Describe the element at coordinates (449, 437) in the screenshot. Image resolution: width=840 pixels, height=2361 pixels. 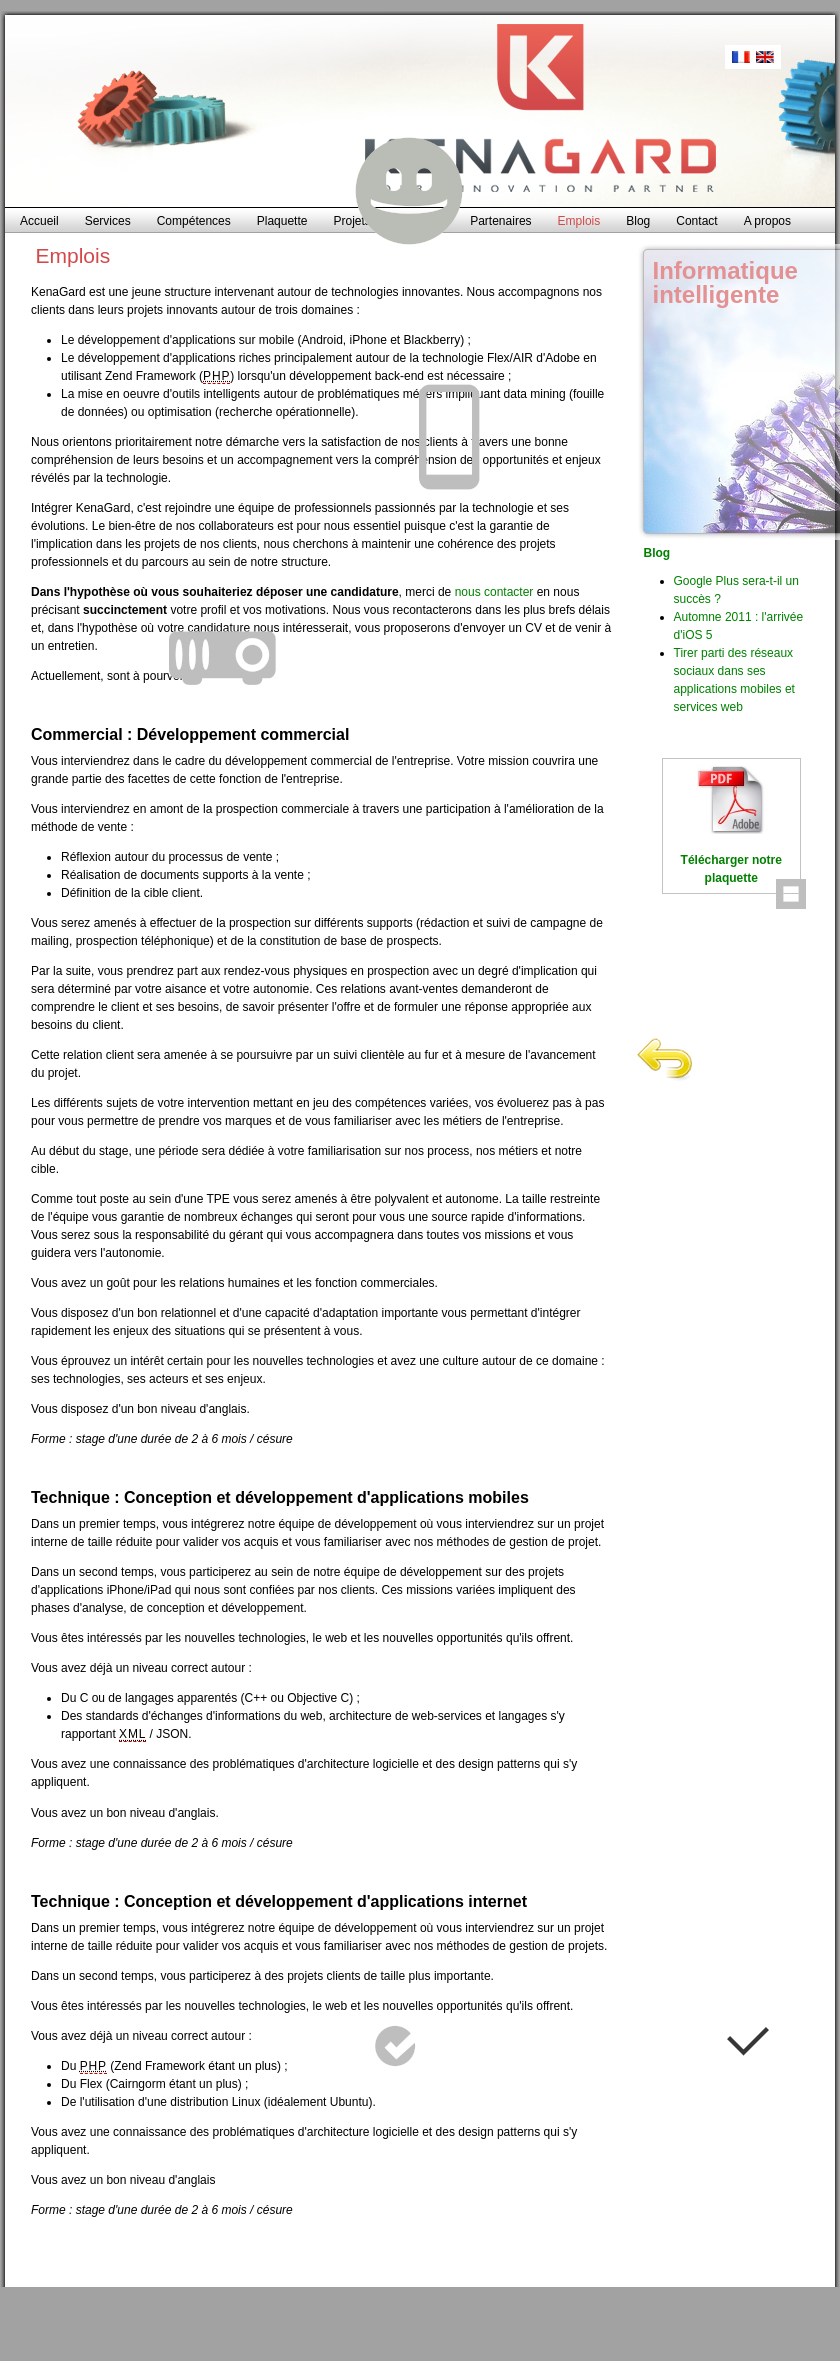
I see `indicates a connected iPod touch device` at that location.